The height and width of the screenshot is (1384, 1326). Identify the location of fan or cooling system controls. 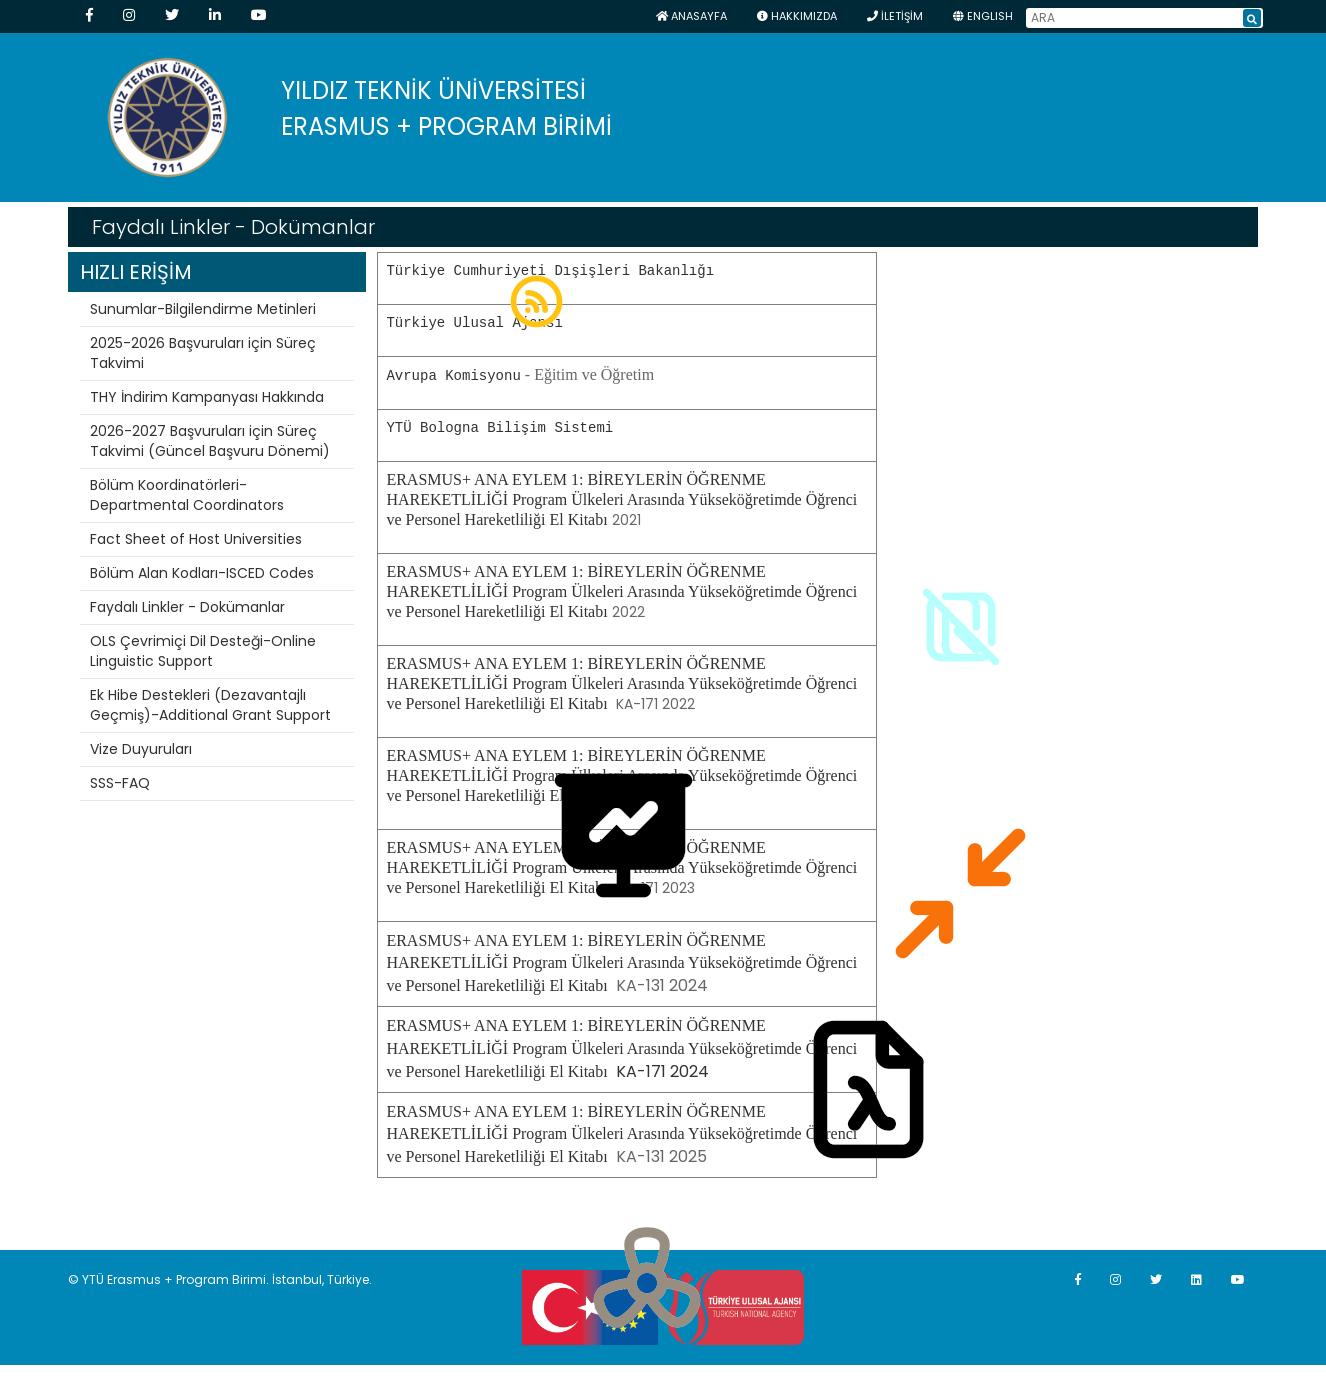
(647, 1278).